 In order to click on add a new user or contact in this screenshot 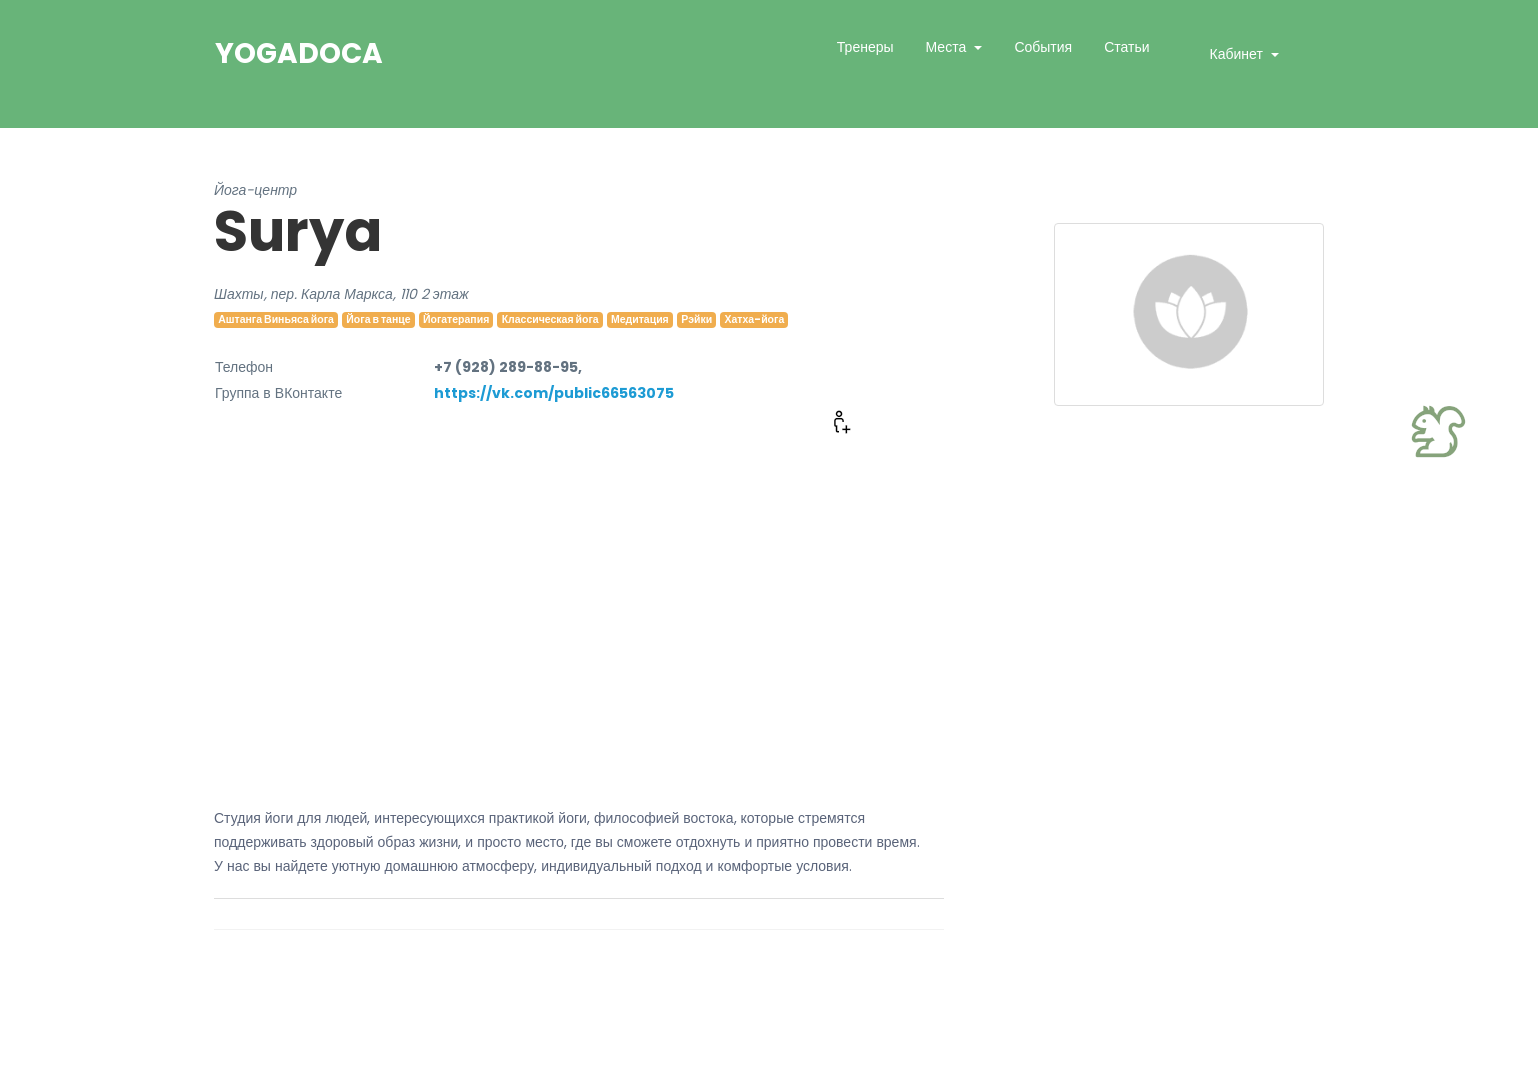, I will do `click(839, 422)`.